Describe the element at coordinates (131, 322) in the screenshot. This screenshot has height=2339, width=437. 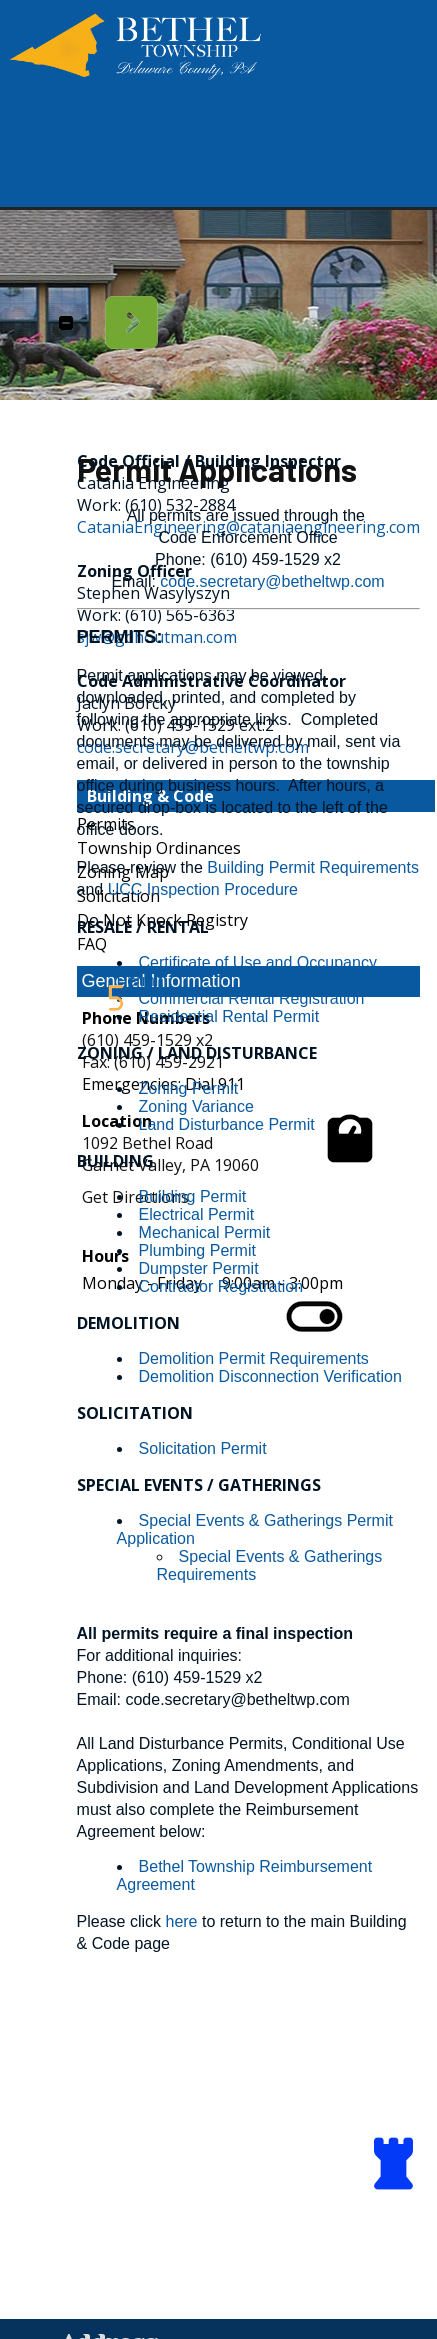
I see `navigate to the next item or screen` at that location.